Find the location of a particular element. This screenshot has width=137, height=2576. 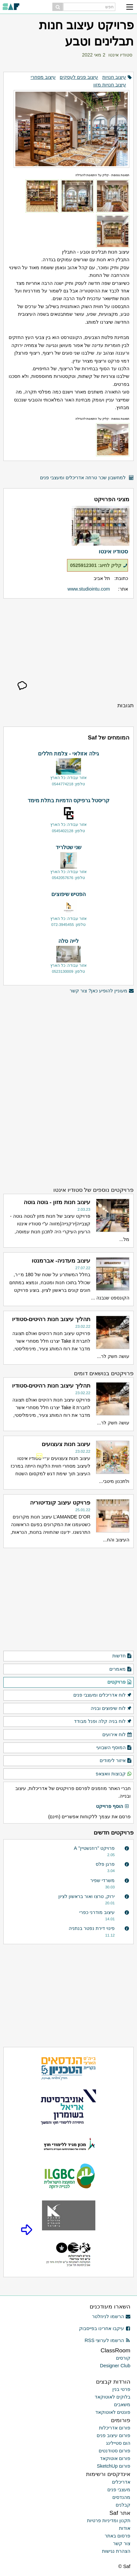

navigate to the next item or step is located at coordinates (26, 2230).